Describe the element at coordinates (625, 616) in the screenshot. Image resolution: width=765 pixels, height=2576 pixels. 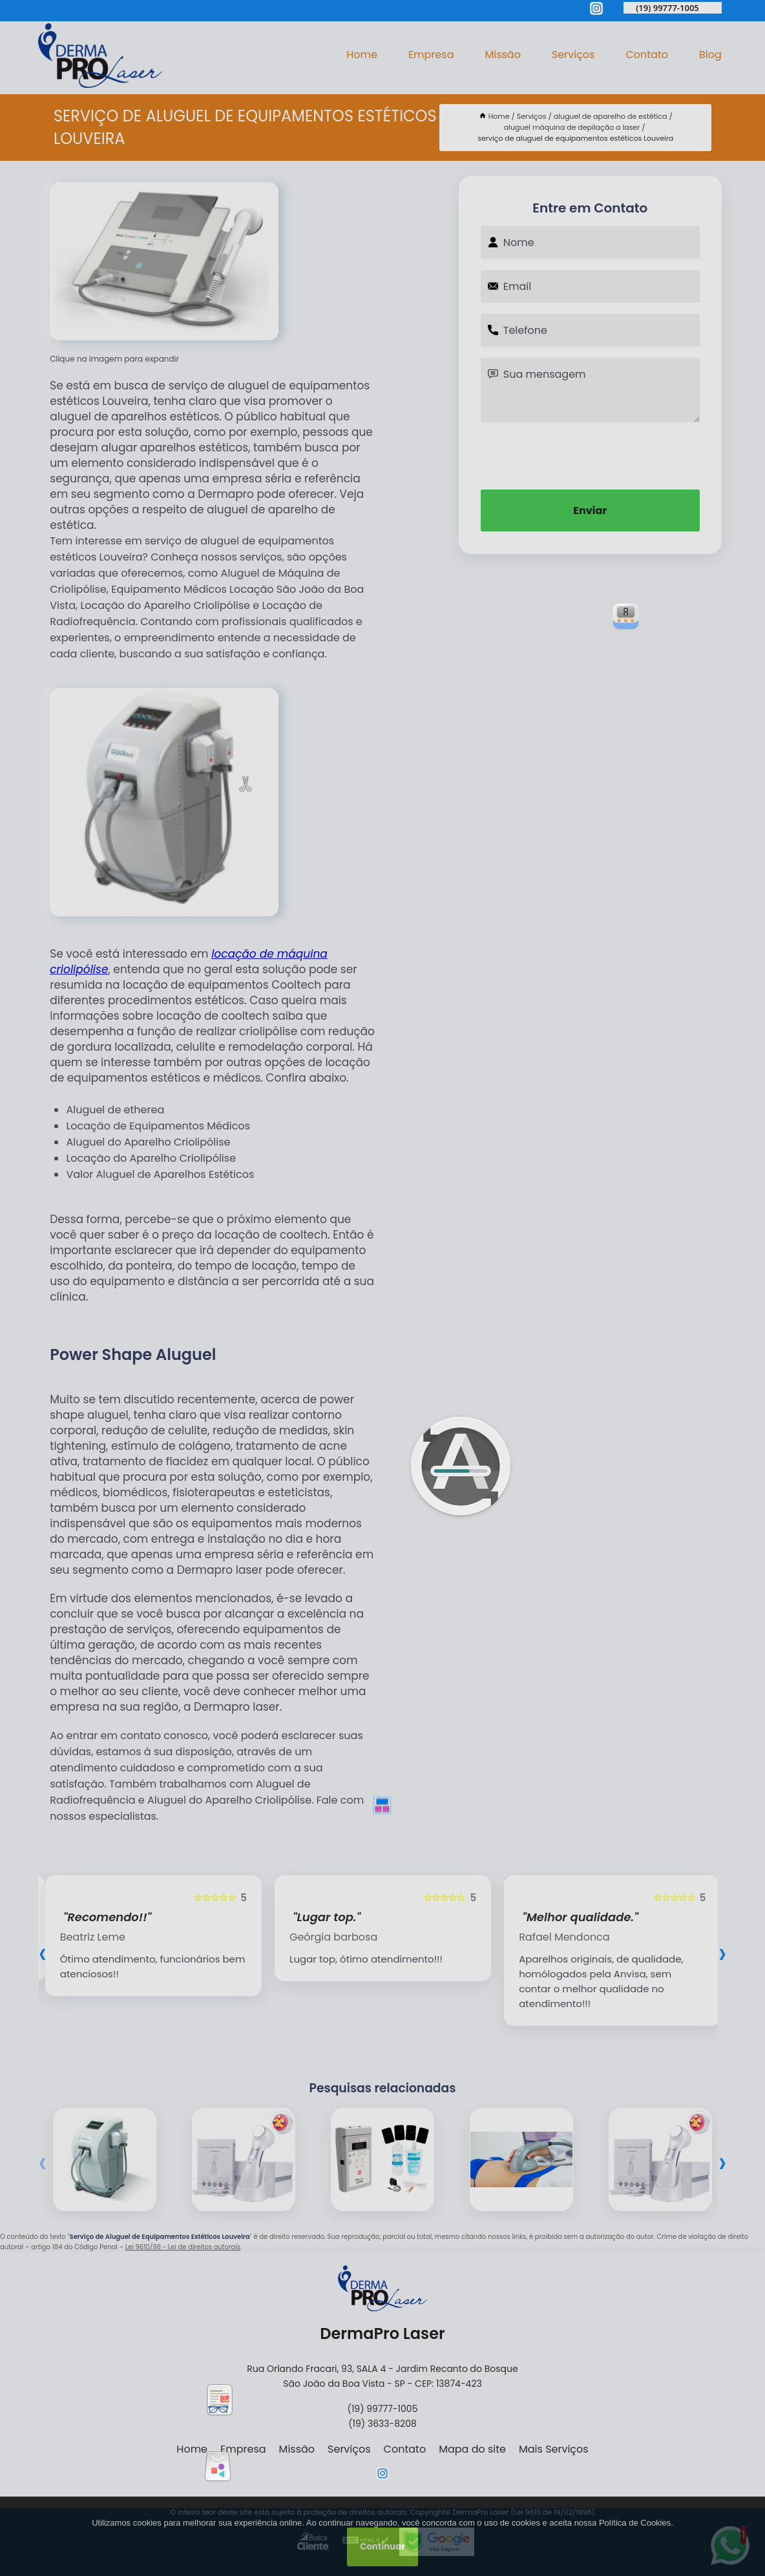
I see `open chromatic app for guitar tuning` at that location.